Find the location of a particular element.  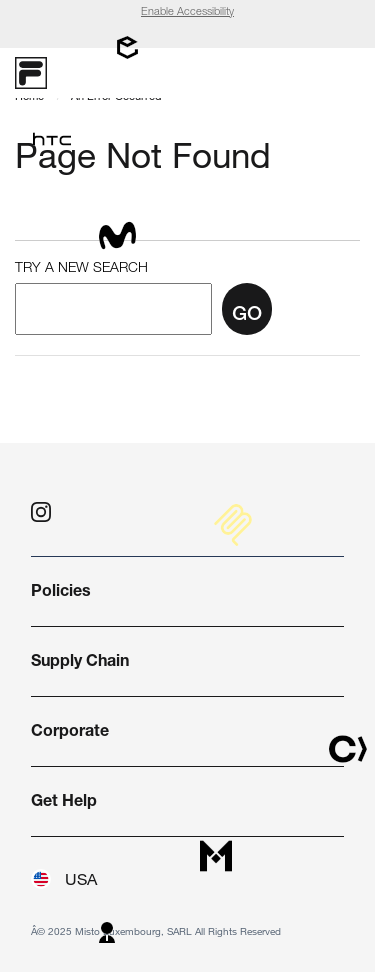

open the Movistar mobile app is located at coordinates (117, 235).